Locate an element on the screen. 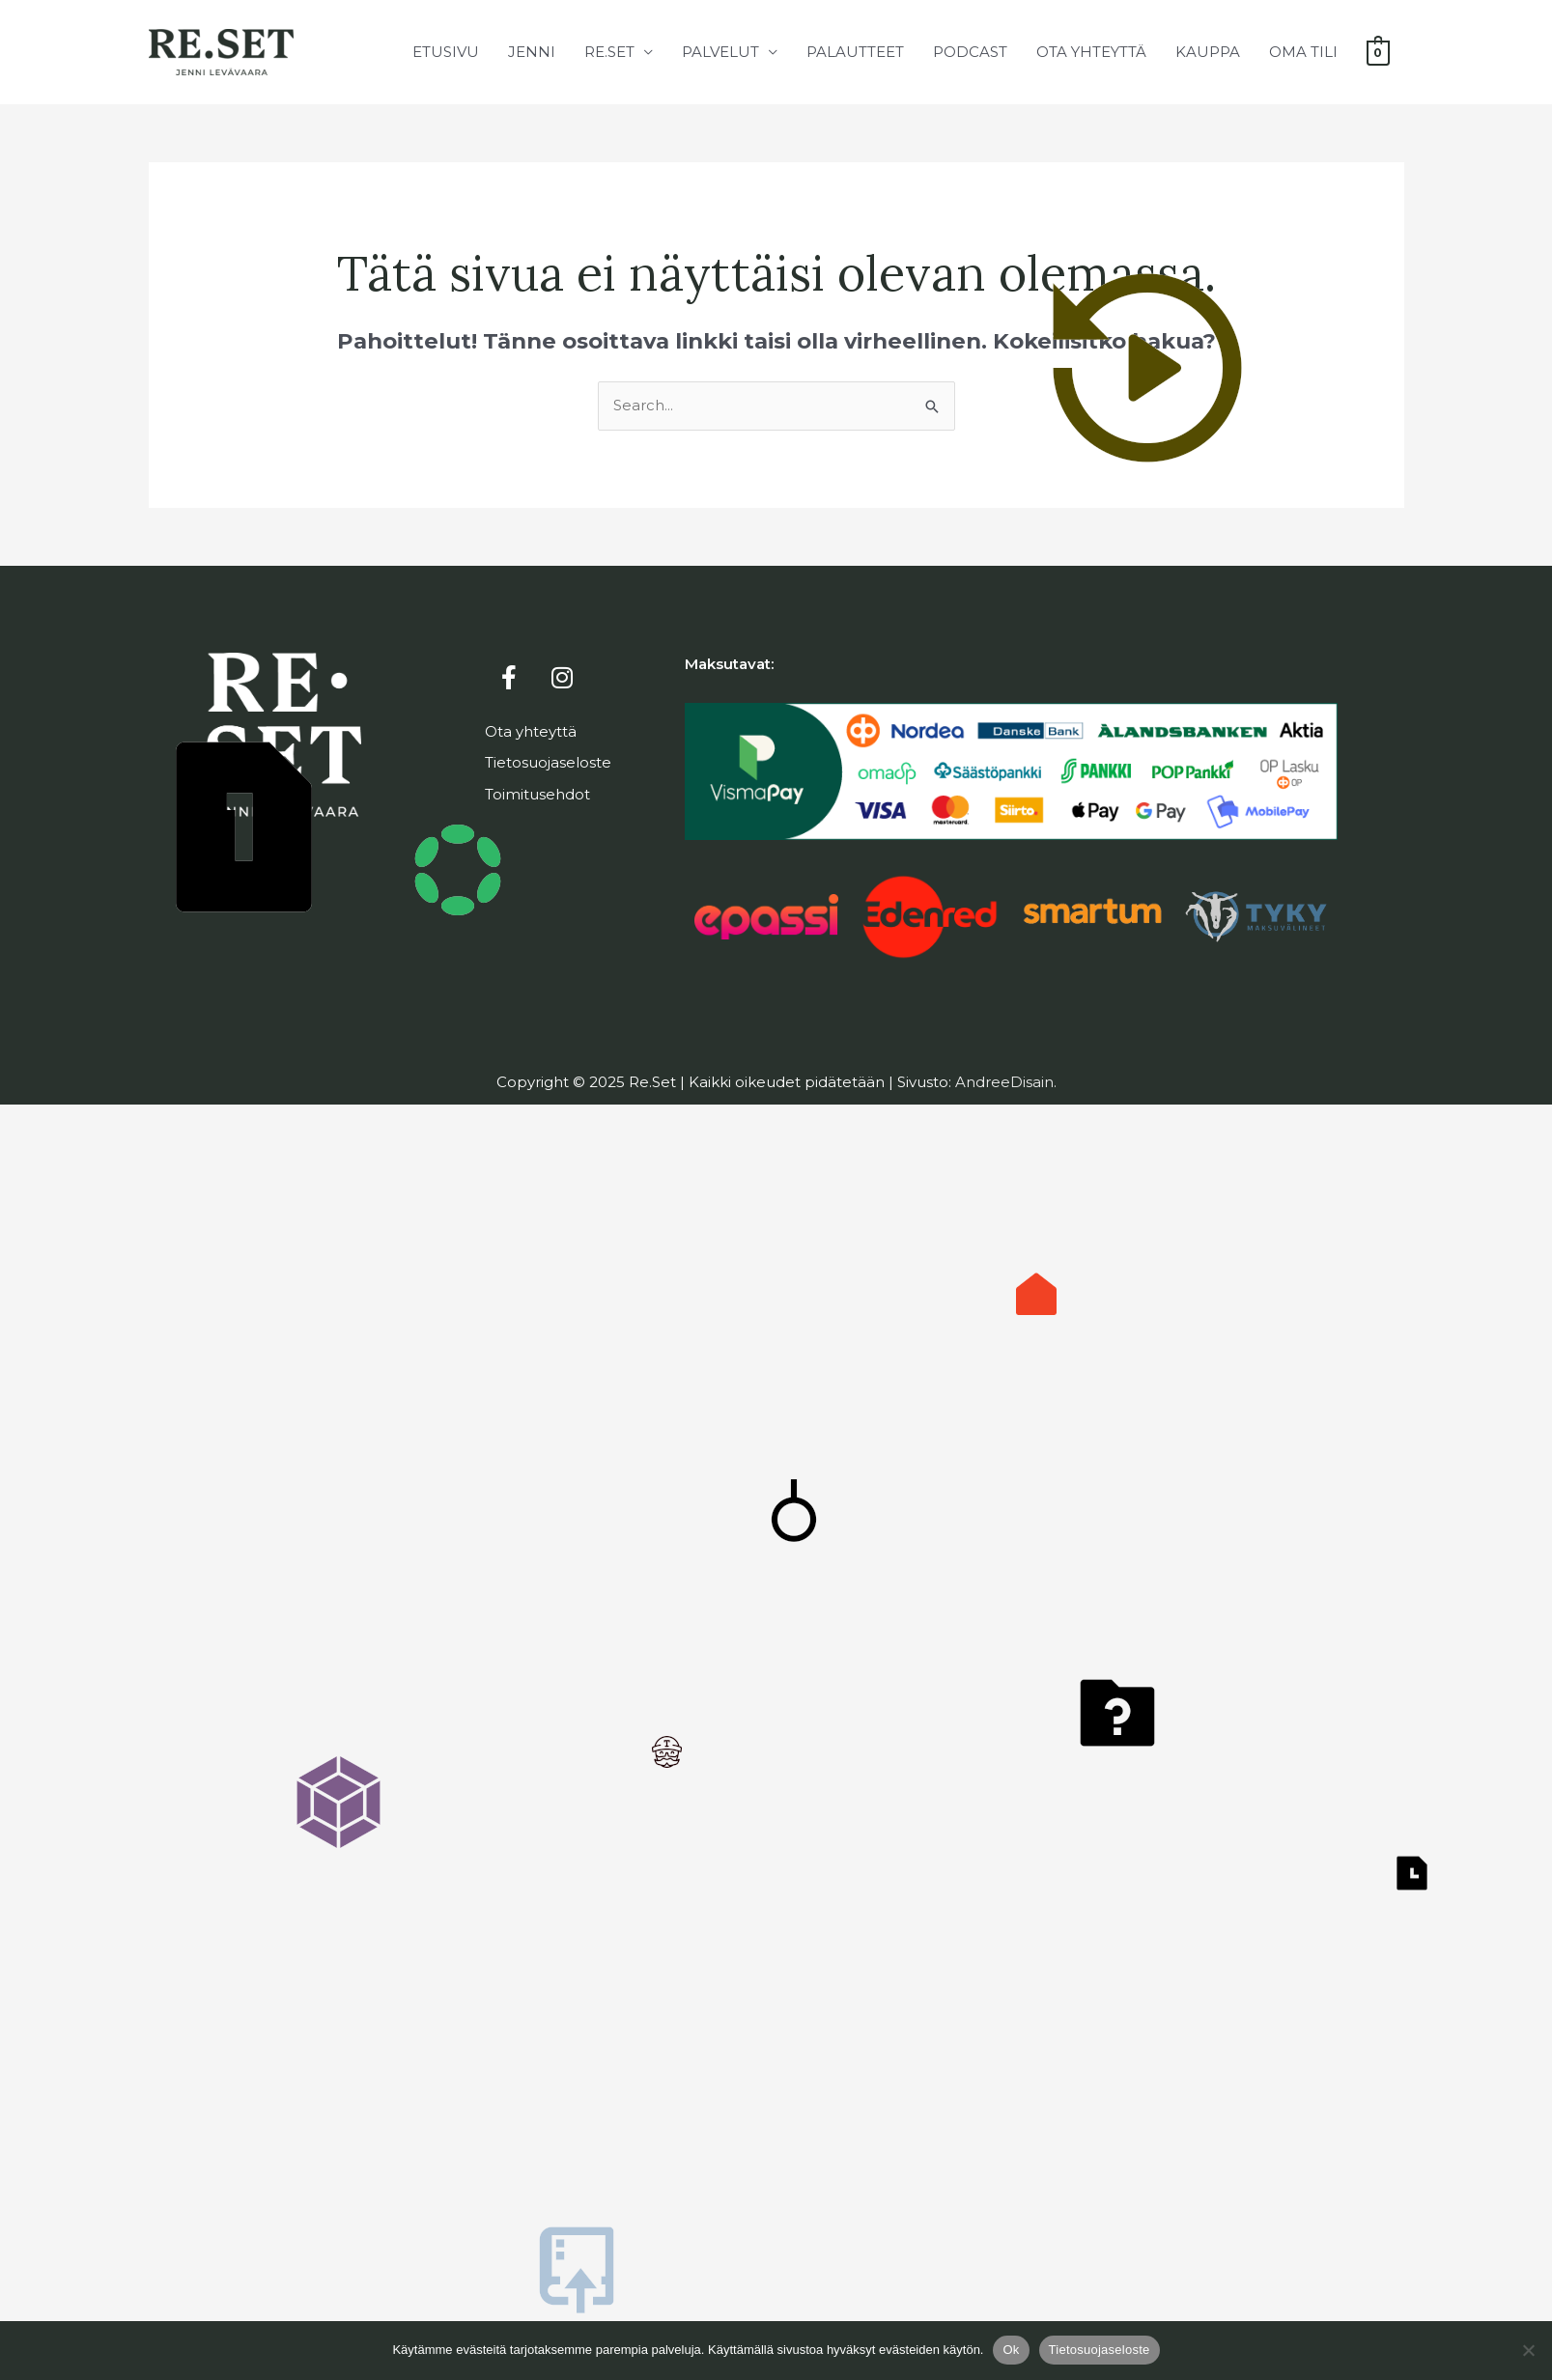  indicates primary SIM card slot (SIM 1) is located at coordinates (243, 826).